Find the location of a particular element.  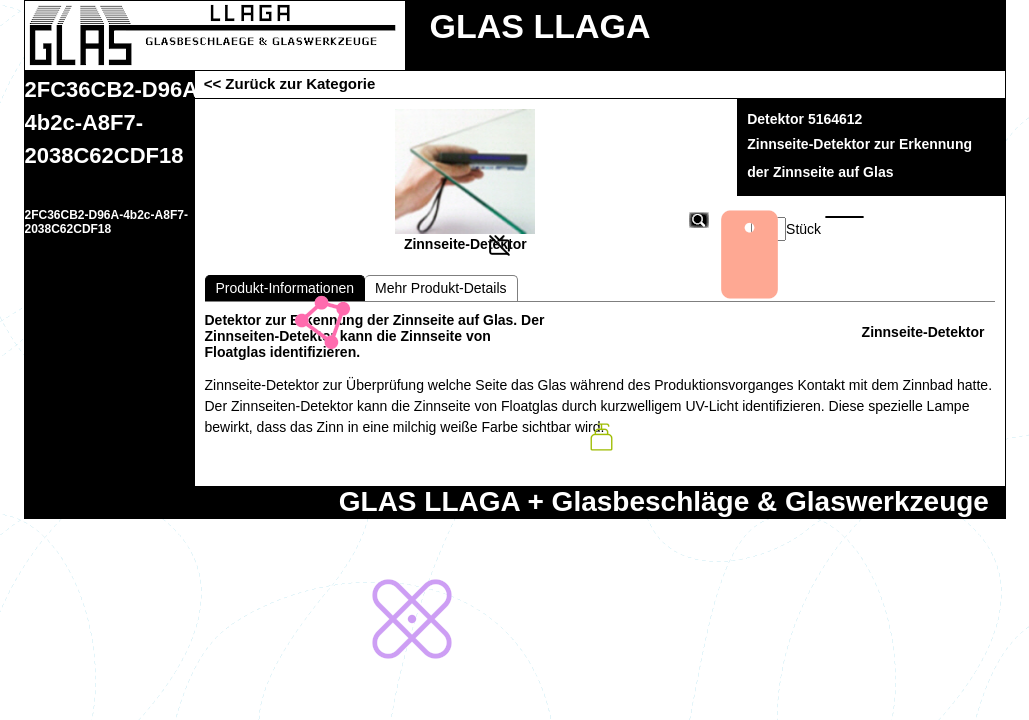

access device camera from mobile is located at coordinates (749, 254).